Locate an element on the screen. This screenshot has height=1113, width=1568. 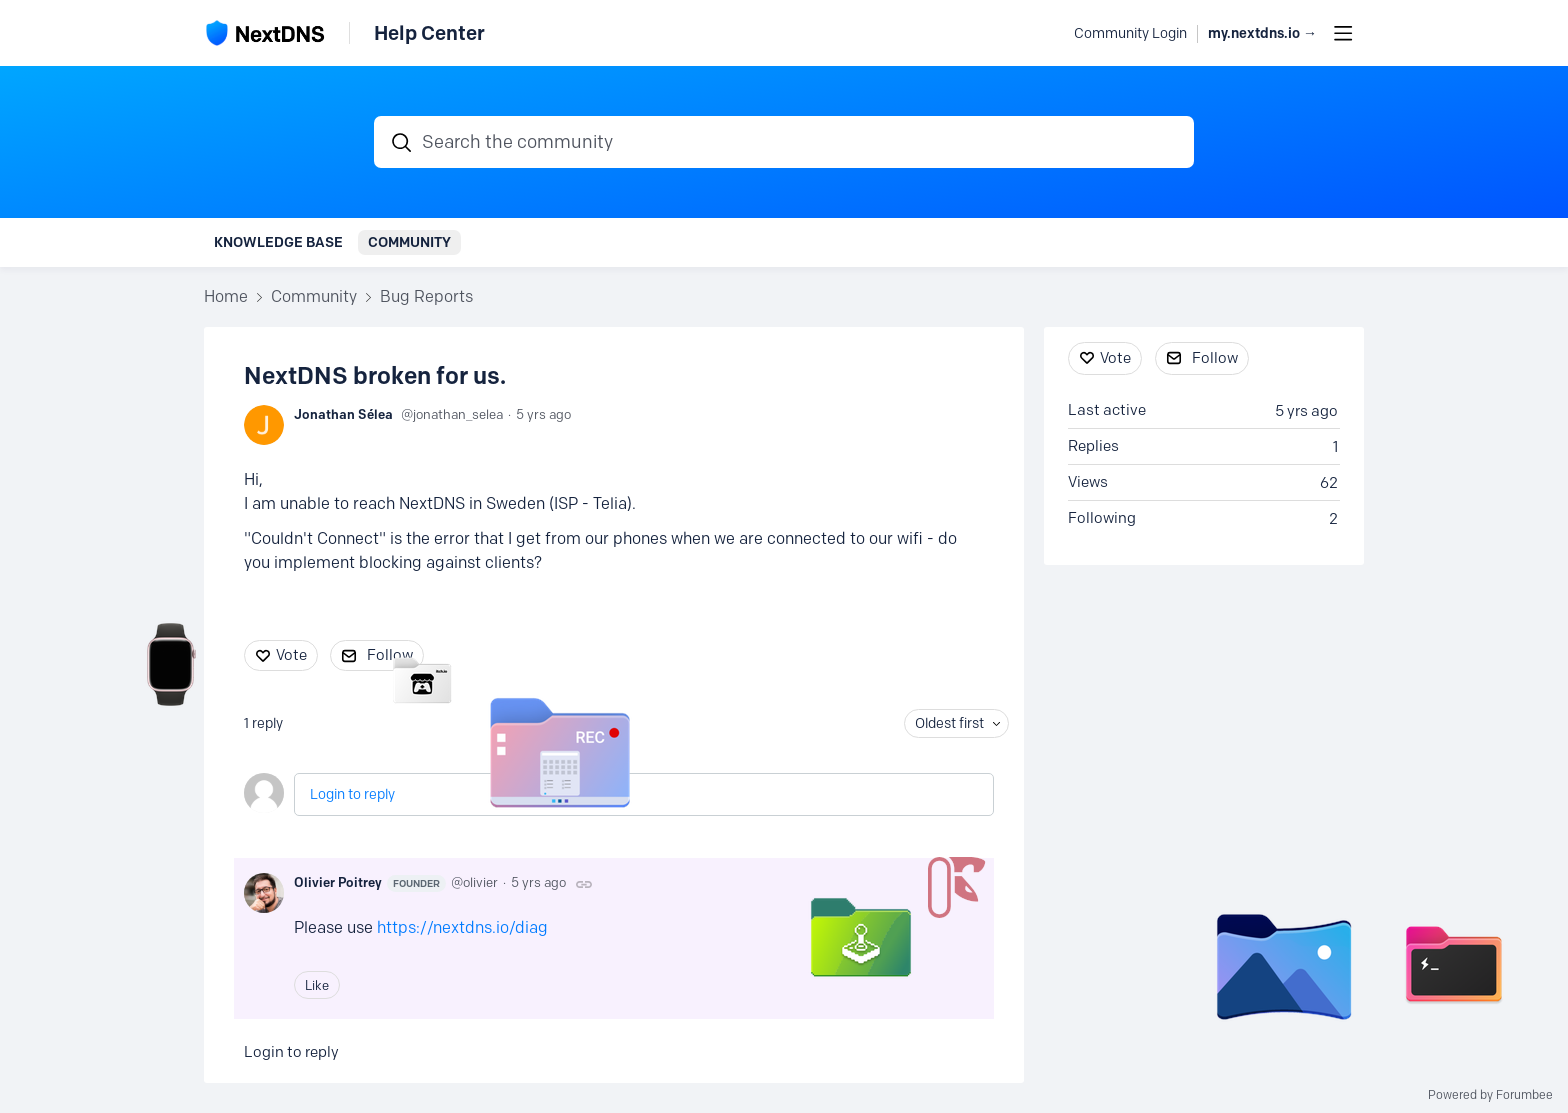
apple watch series 9 device icon is located at coordinates (170, 664).